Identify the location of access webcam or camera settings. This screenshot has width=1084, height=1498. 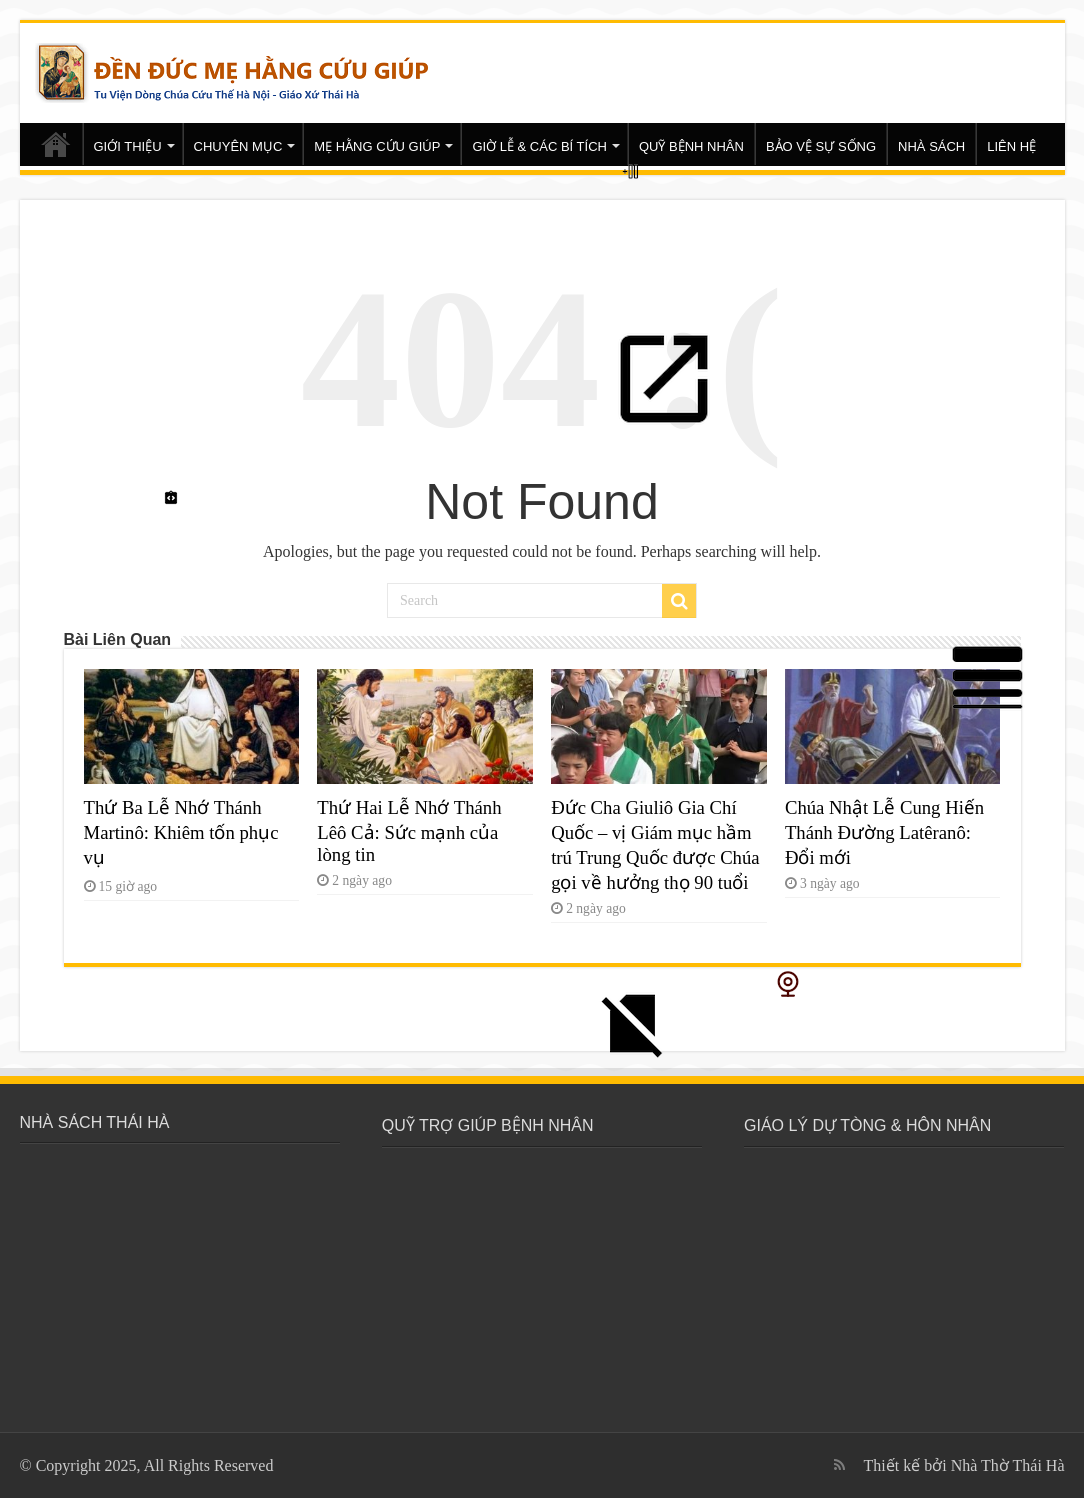
(788, 984).